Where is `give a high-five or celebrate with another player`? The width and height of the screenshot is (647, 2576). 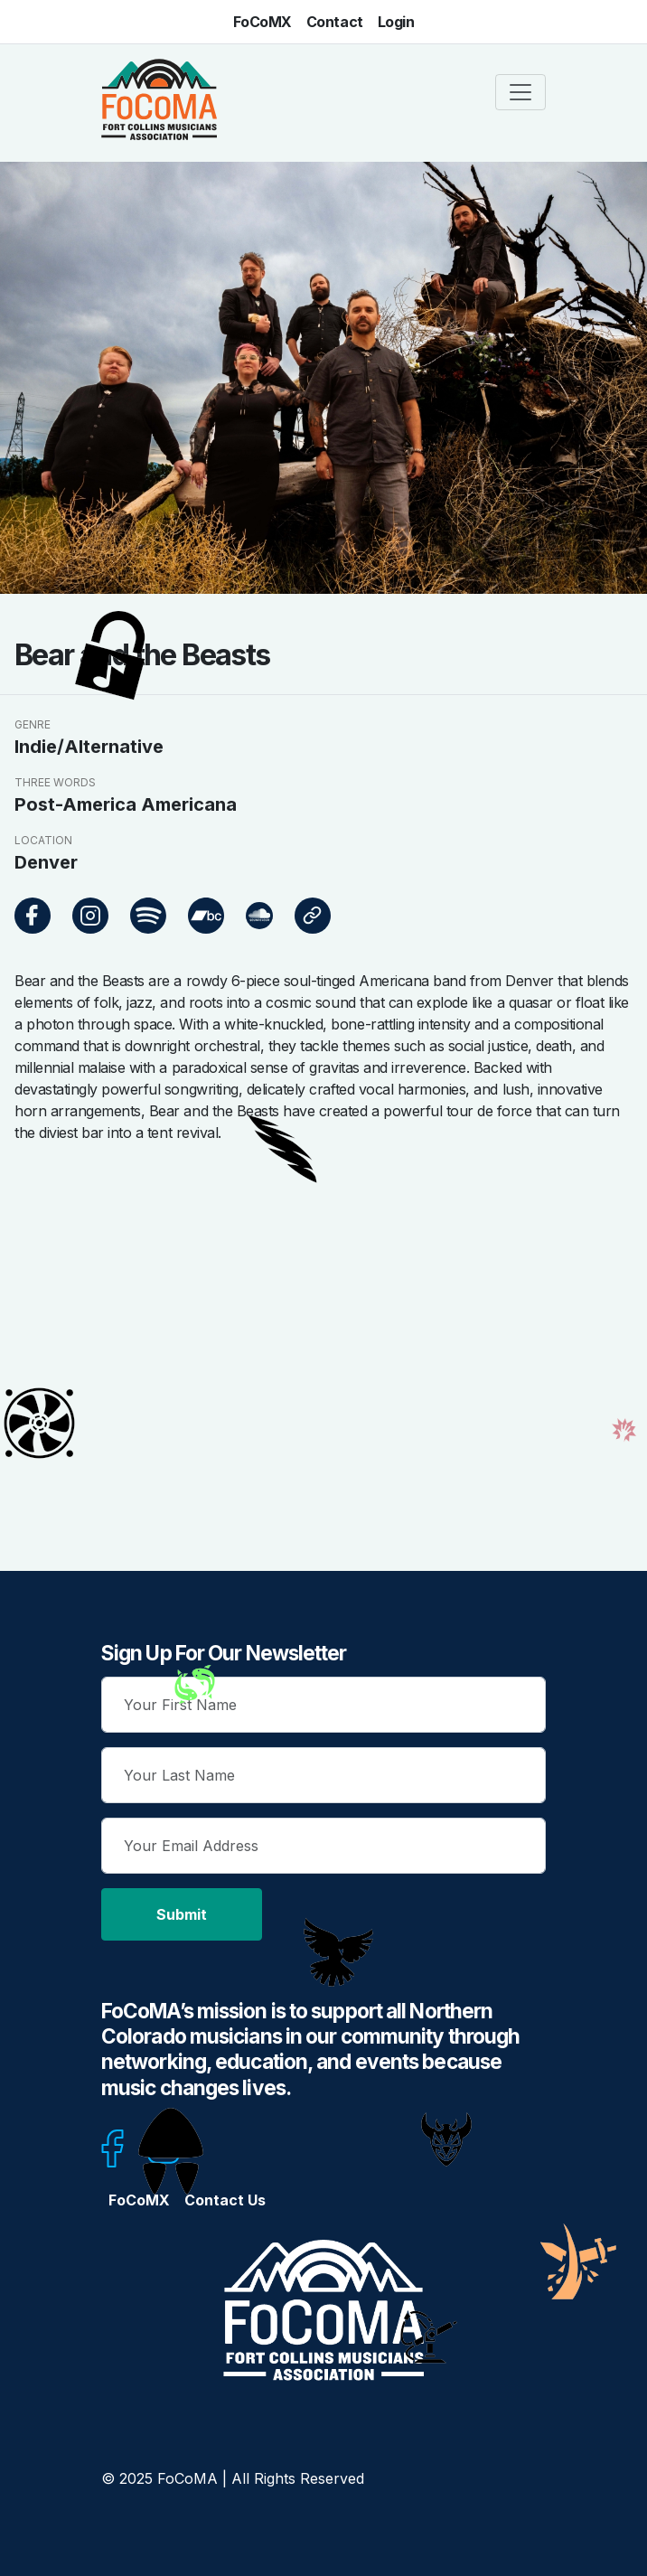 give a high-five or celebrate with another player is located at coordinates (624, 1430).